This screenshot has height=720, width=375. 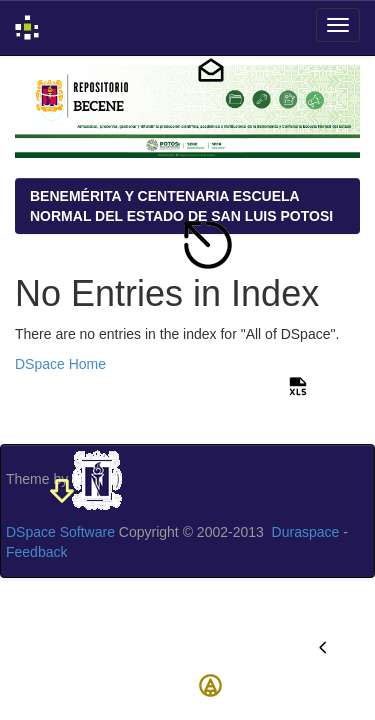 What do you see at coordinates (208, 245) in the screenshot?
I see `navigate back or return to previous screen` at bounding box center [208, 245].